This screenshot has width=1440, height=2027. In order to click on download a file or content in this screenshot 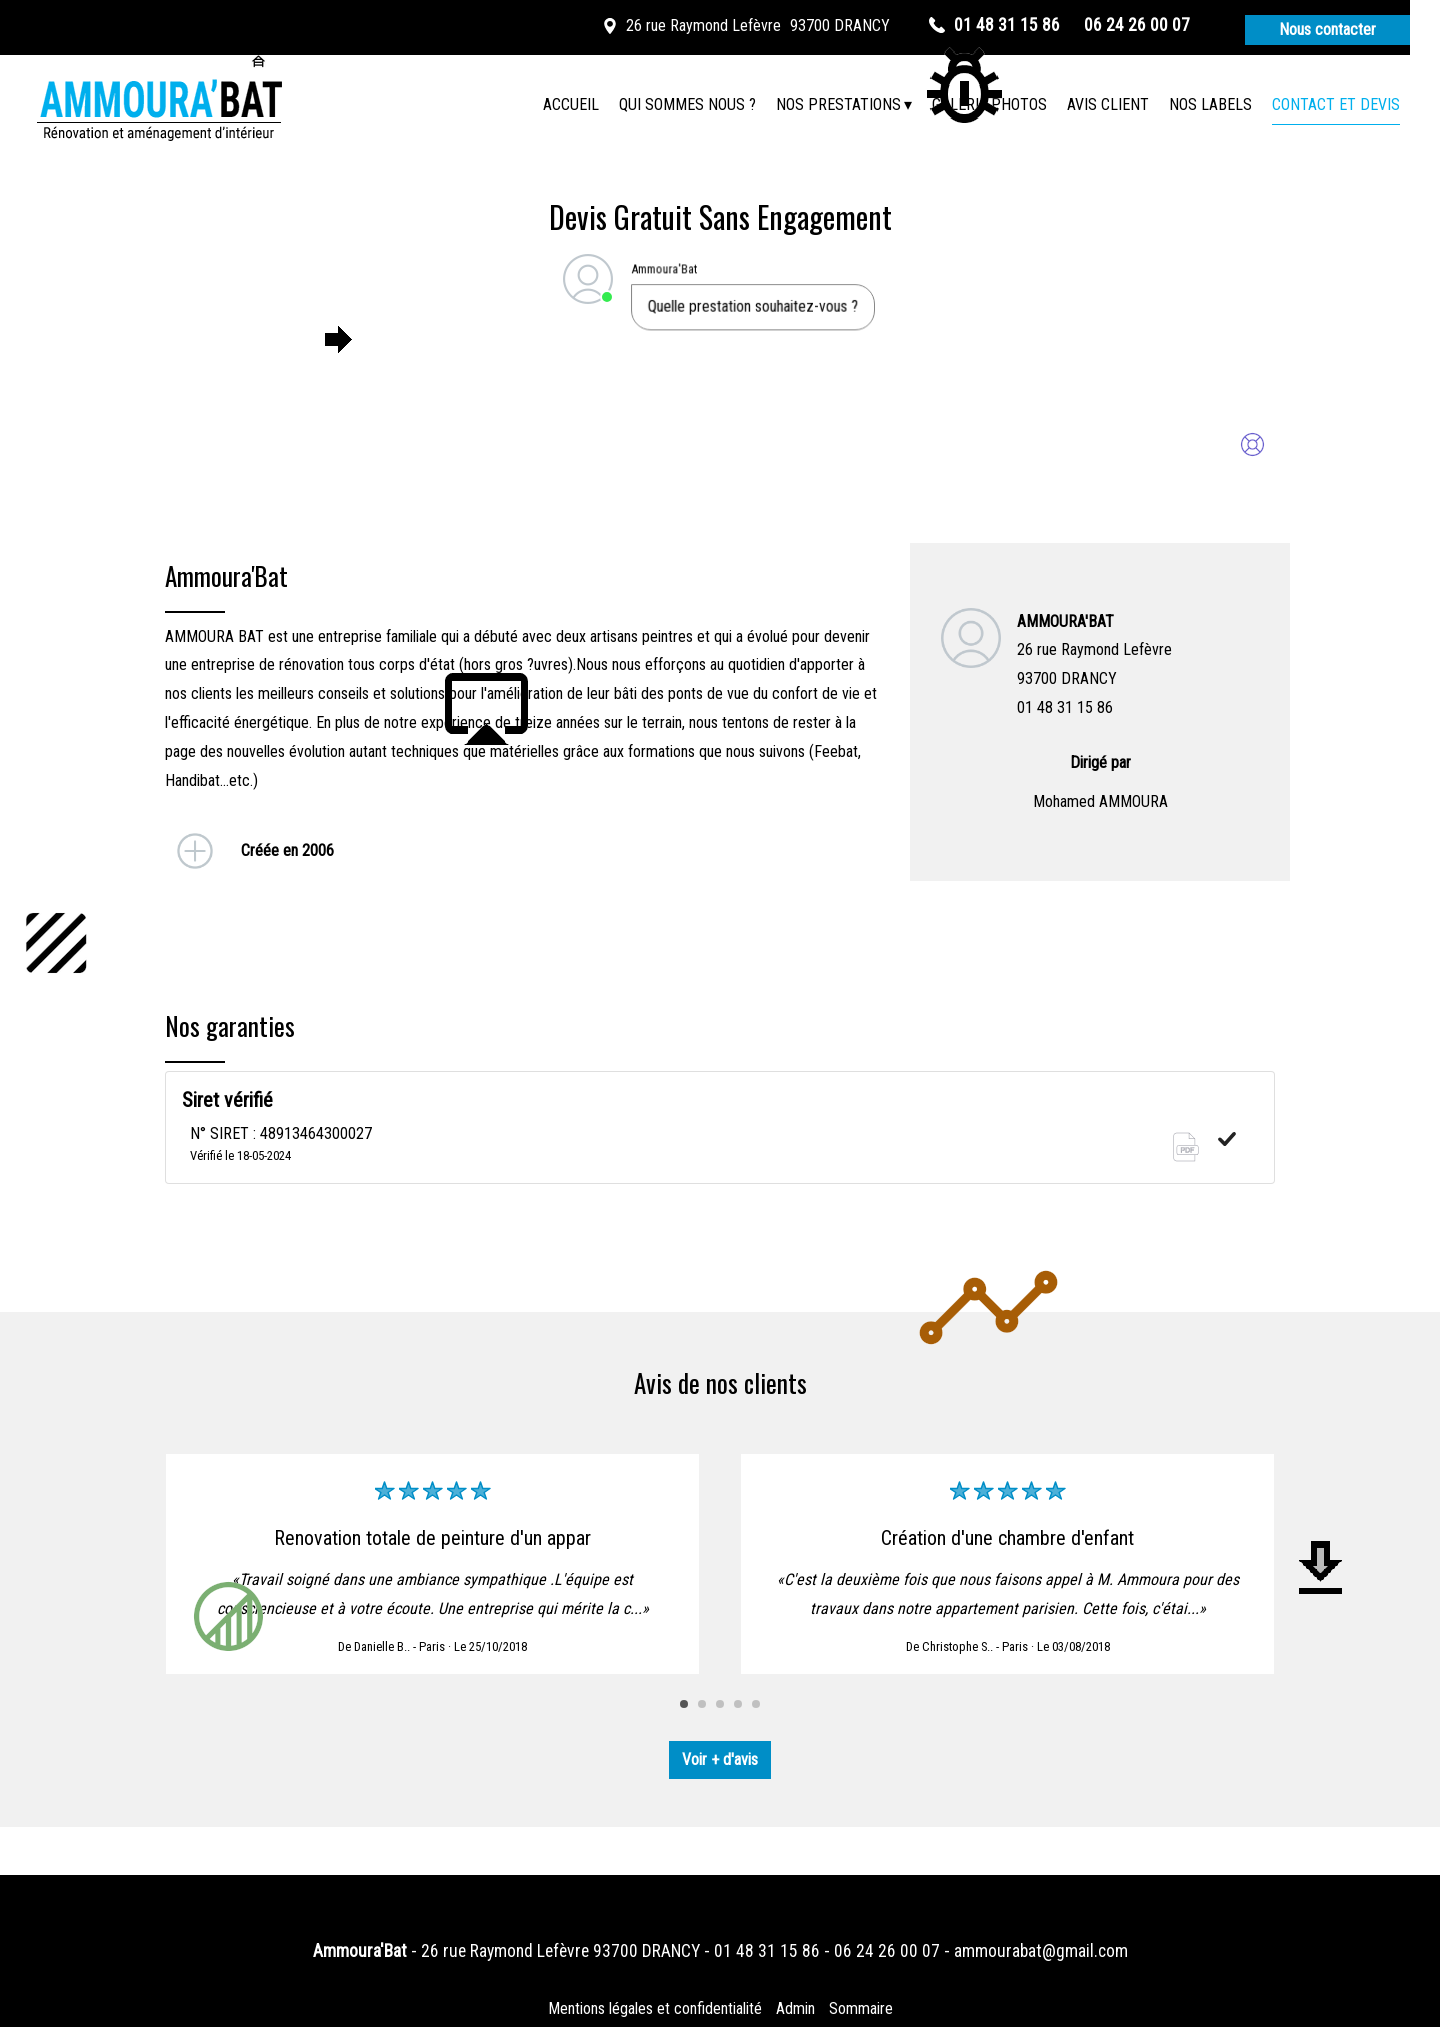, I will do `click(1320, 1569)`.